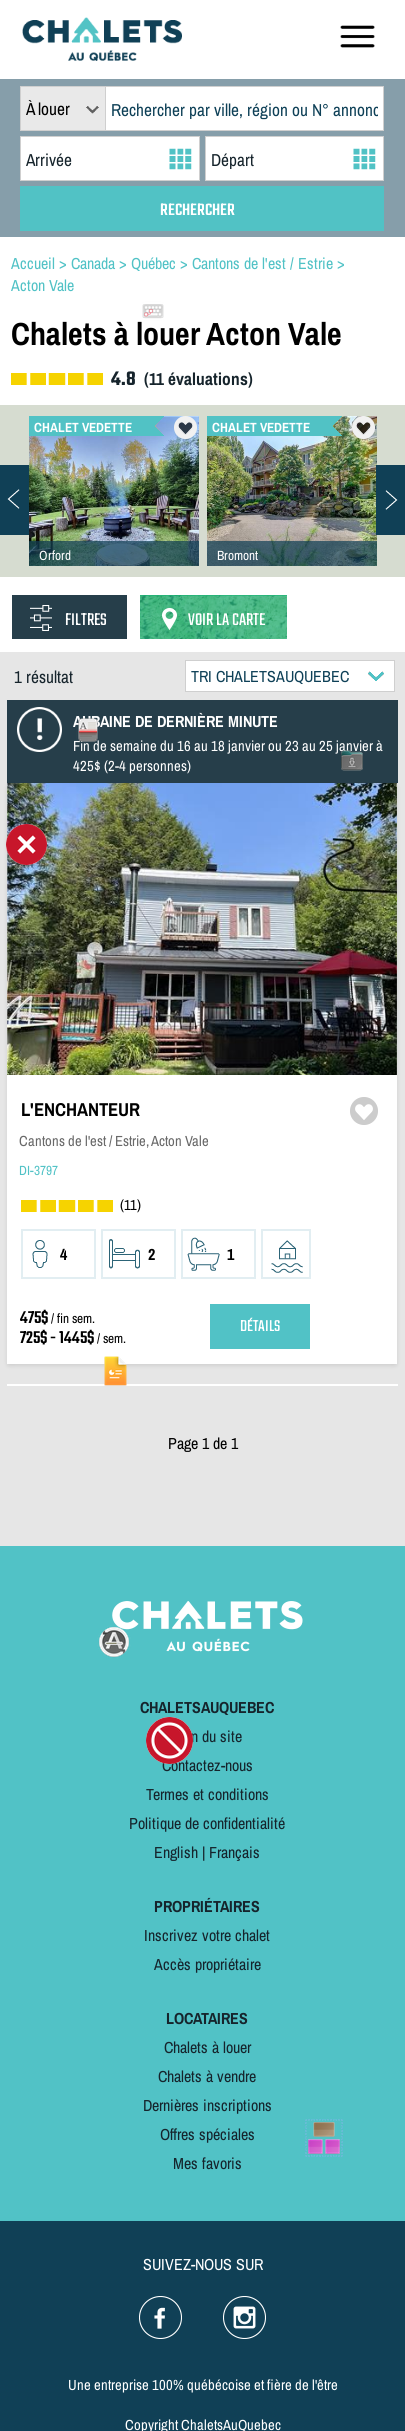  What do you see at coordinates (115, 1371) in the screenshot?
I see `open a presentation file` at bounding box center [115, 1371].